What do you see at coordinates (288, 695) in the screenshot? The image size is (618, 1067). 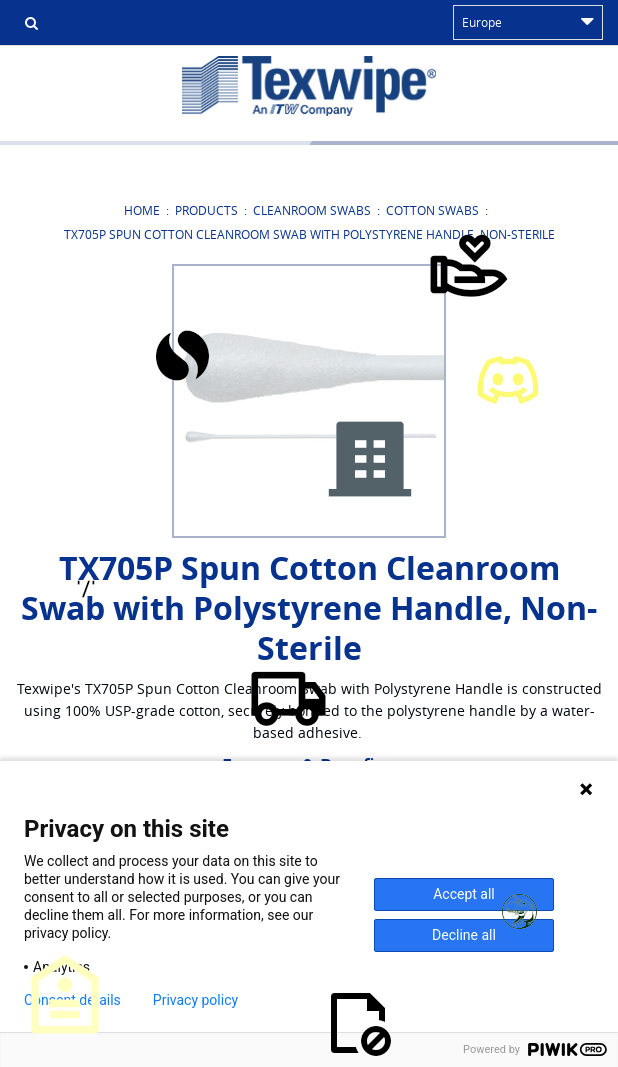 I see `track your delivery status` at bounding box center [288, 695].